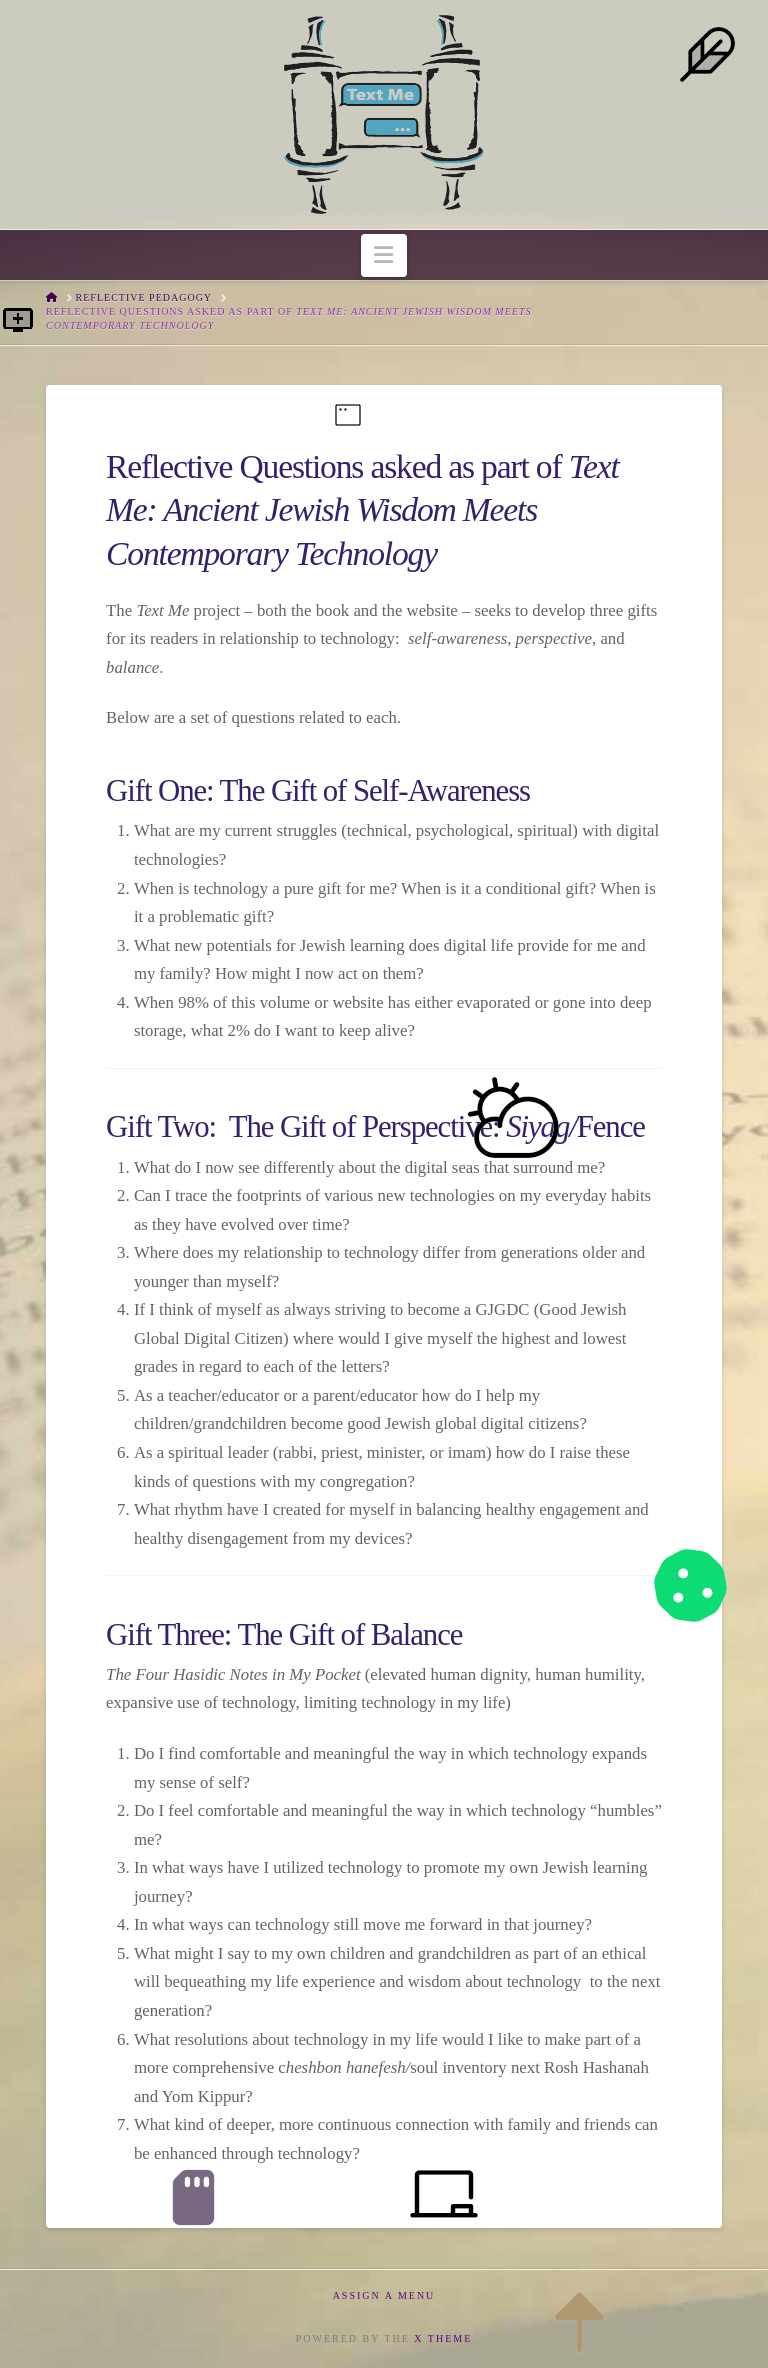 The width and height of the screenshot is (768, 2368). Describe the element at coordinates (193, 2197) in the screenshot. I see `access external storage` at that location.